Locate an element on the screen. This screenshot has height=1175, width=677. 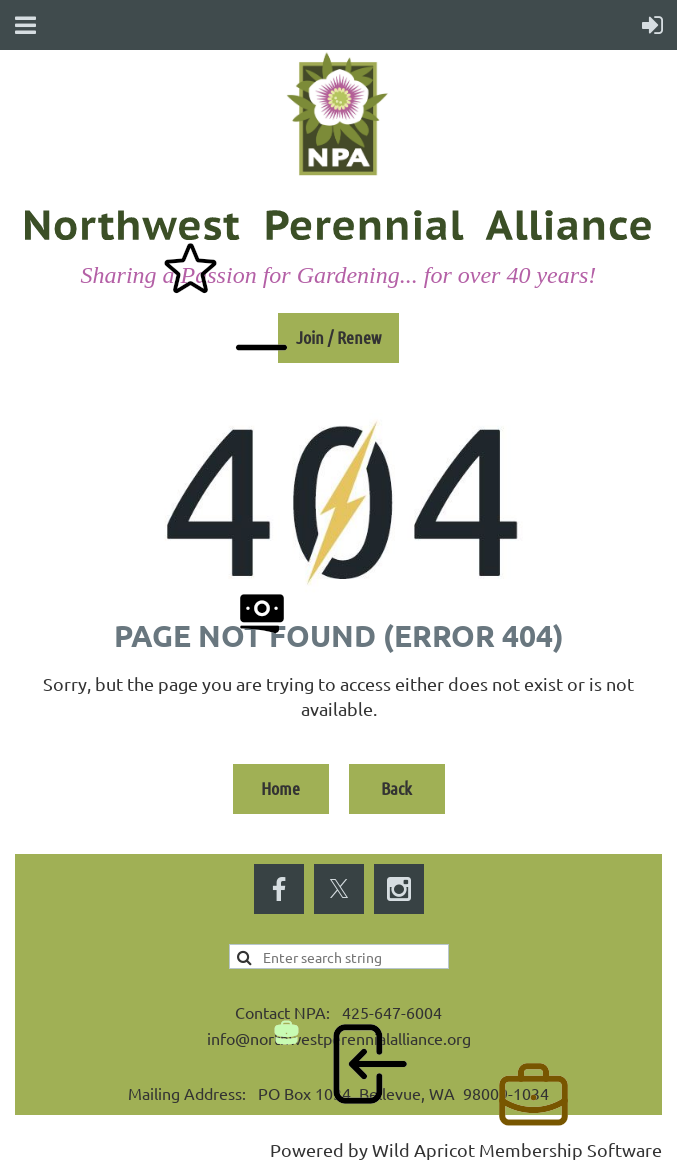
access business or work-related features is located at coordinates (533, 1097).